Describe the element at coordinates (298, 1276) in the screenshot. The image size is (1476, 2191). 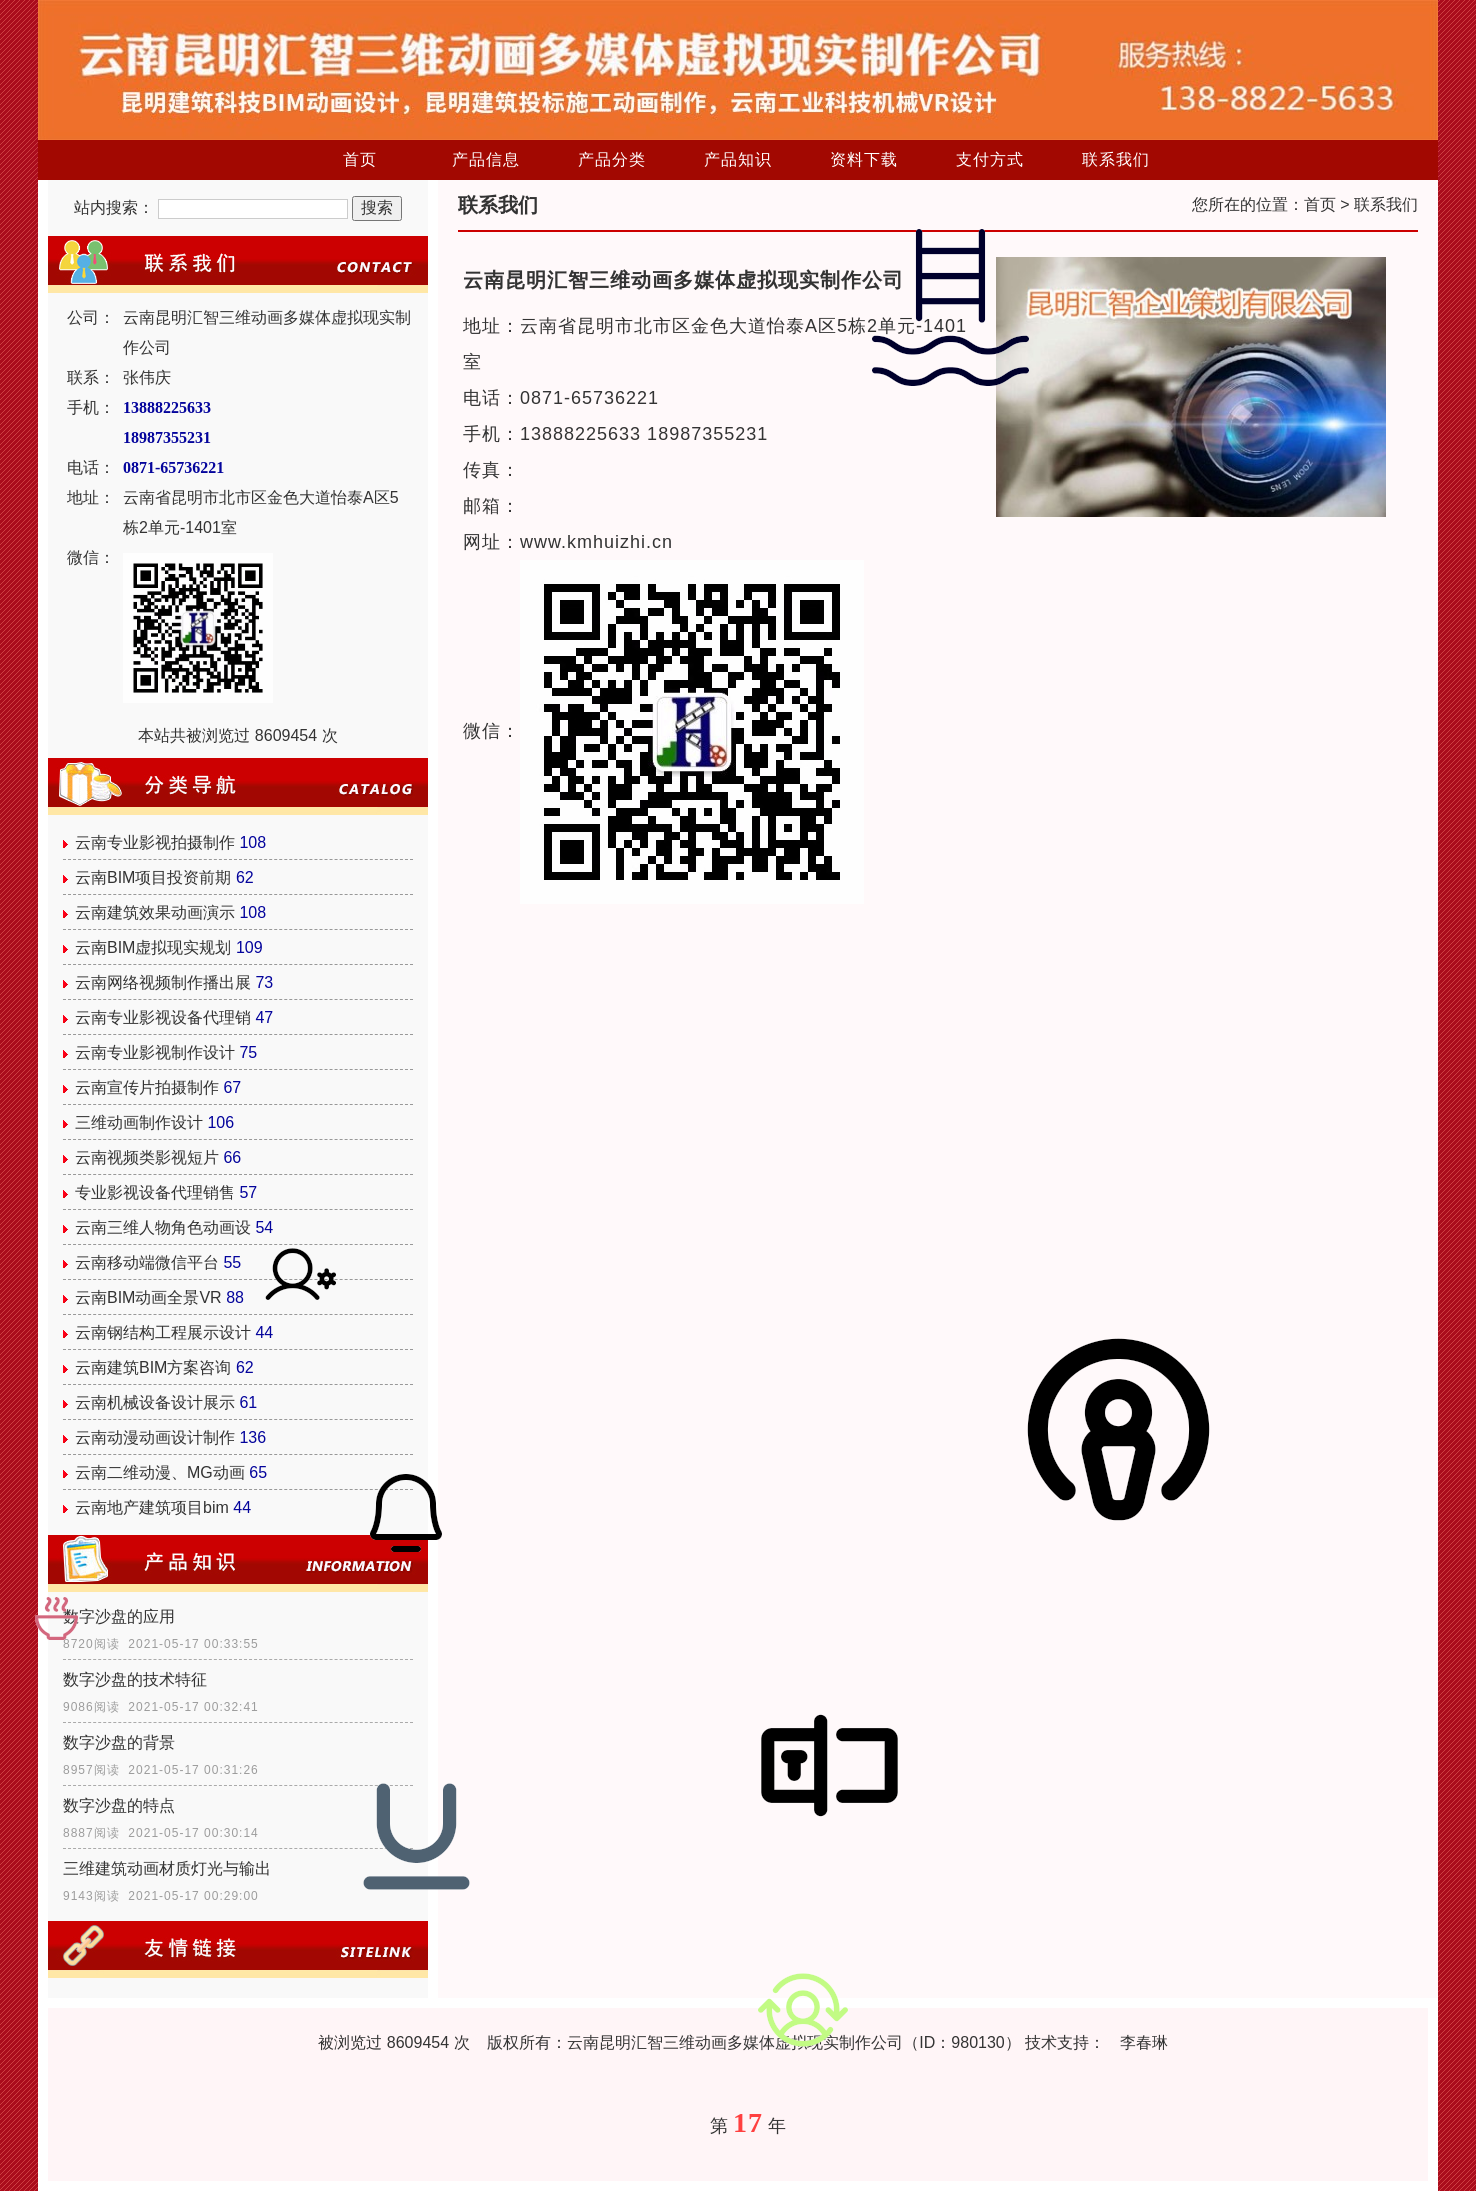
I see `access user settings` at that location.